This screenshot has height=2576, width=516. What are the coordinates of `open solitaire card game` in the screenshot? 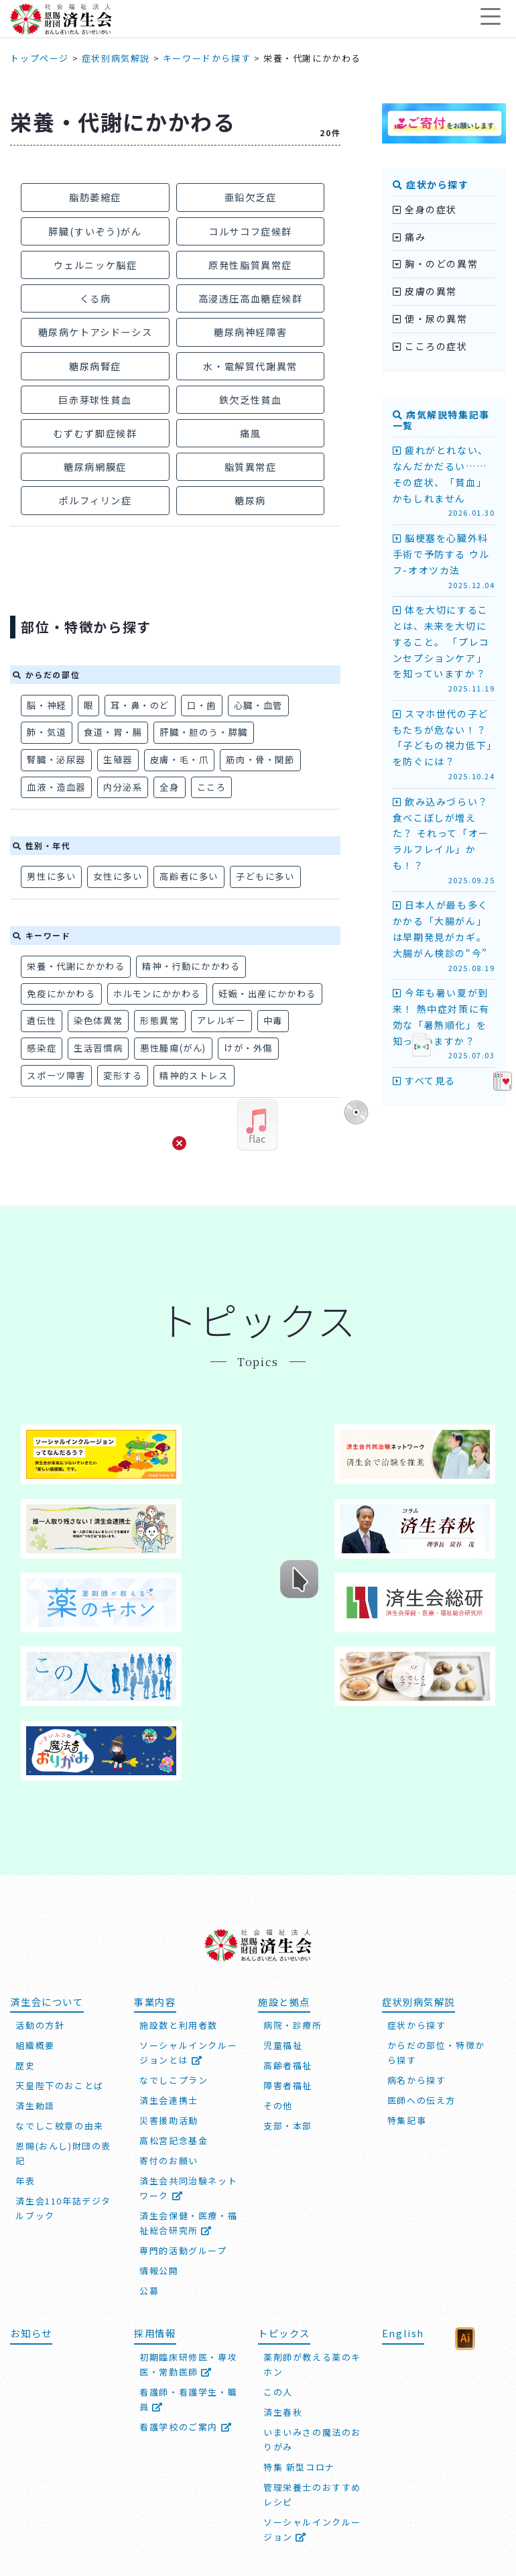 It's located at (503, 1081).